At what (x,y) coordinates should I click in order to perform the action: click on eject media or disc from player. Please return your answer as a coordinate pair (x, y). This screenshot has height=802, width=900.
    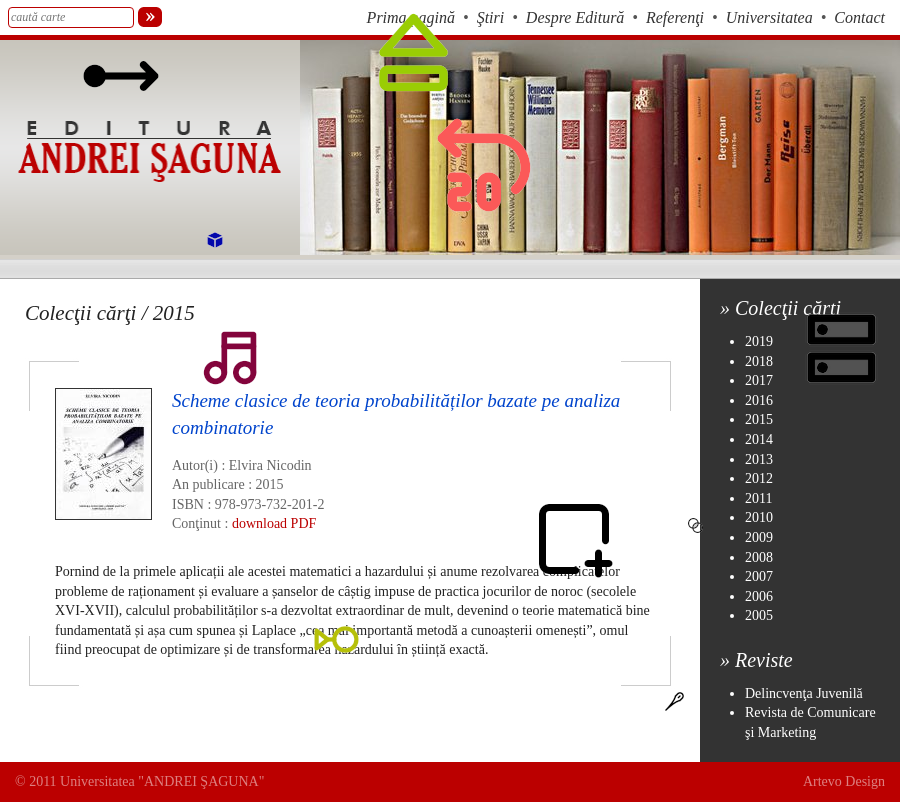
    Looking at the image, I should click on (413, 52).